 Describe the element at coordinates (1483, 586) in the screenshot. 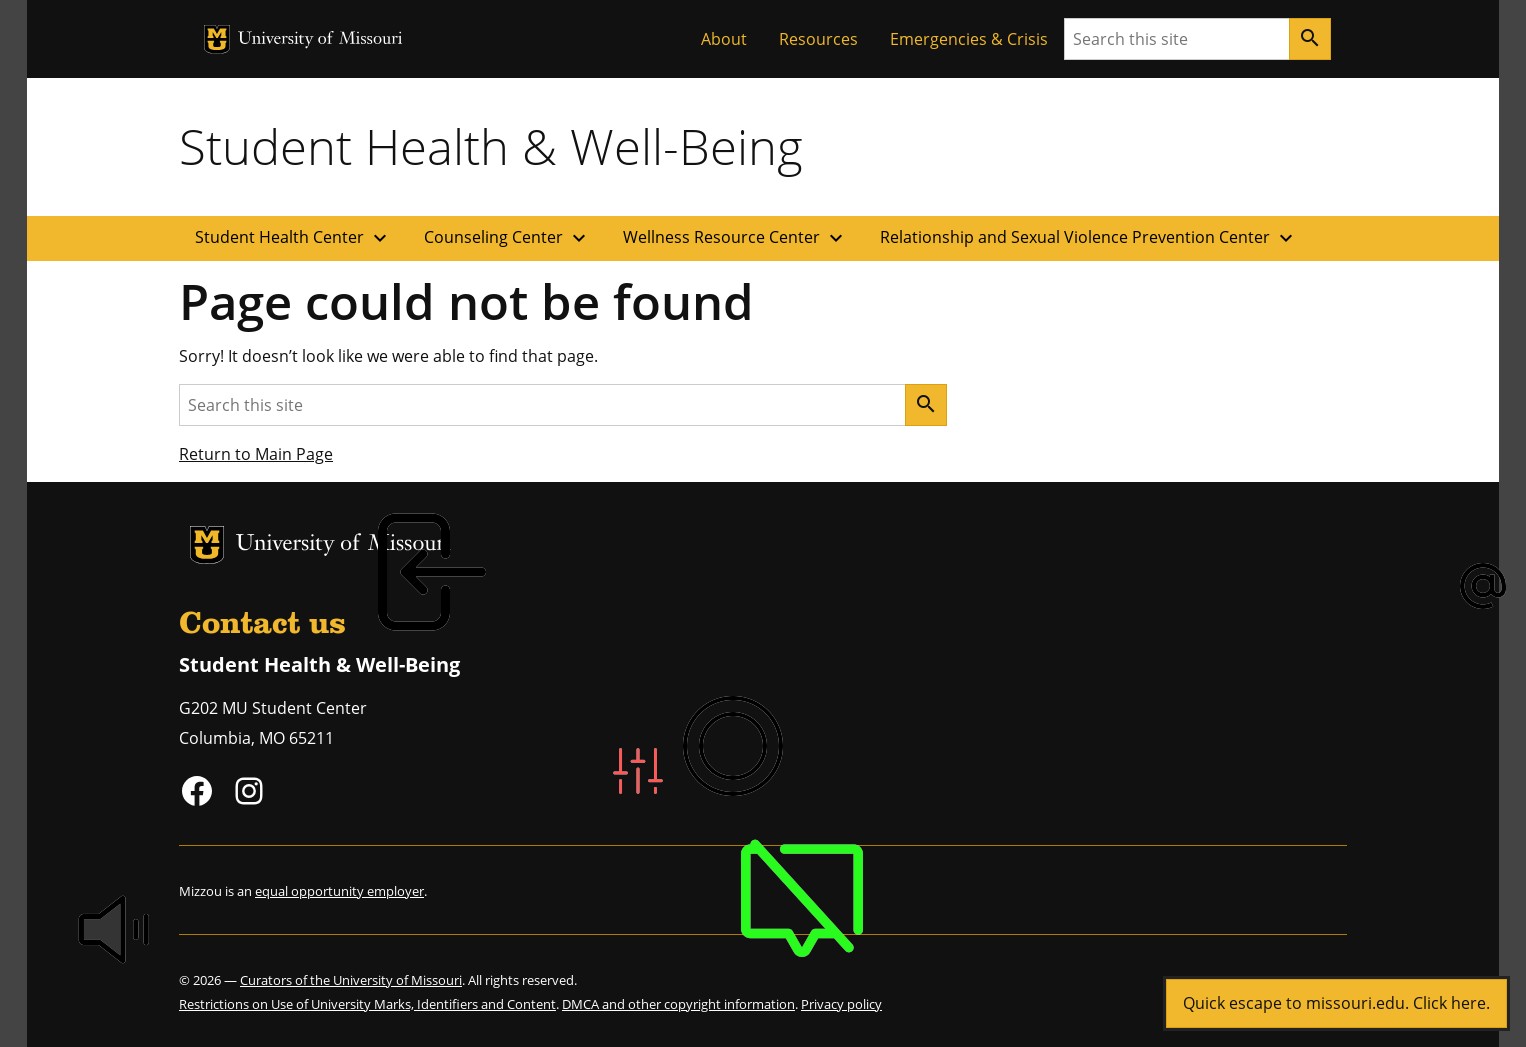

I see `mention a user in a post or comment` at that location.